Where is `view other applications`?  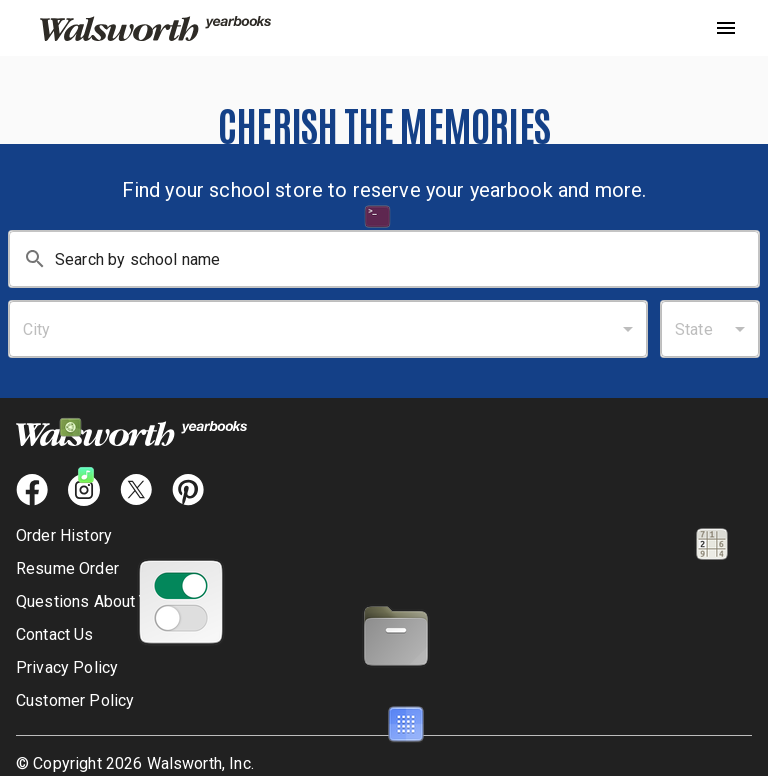 view other applications is located at coordinates (406, 724).